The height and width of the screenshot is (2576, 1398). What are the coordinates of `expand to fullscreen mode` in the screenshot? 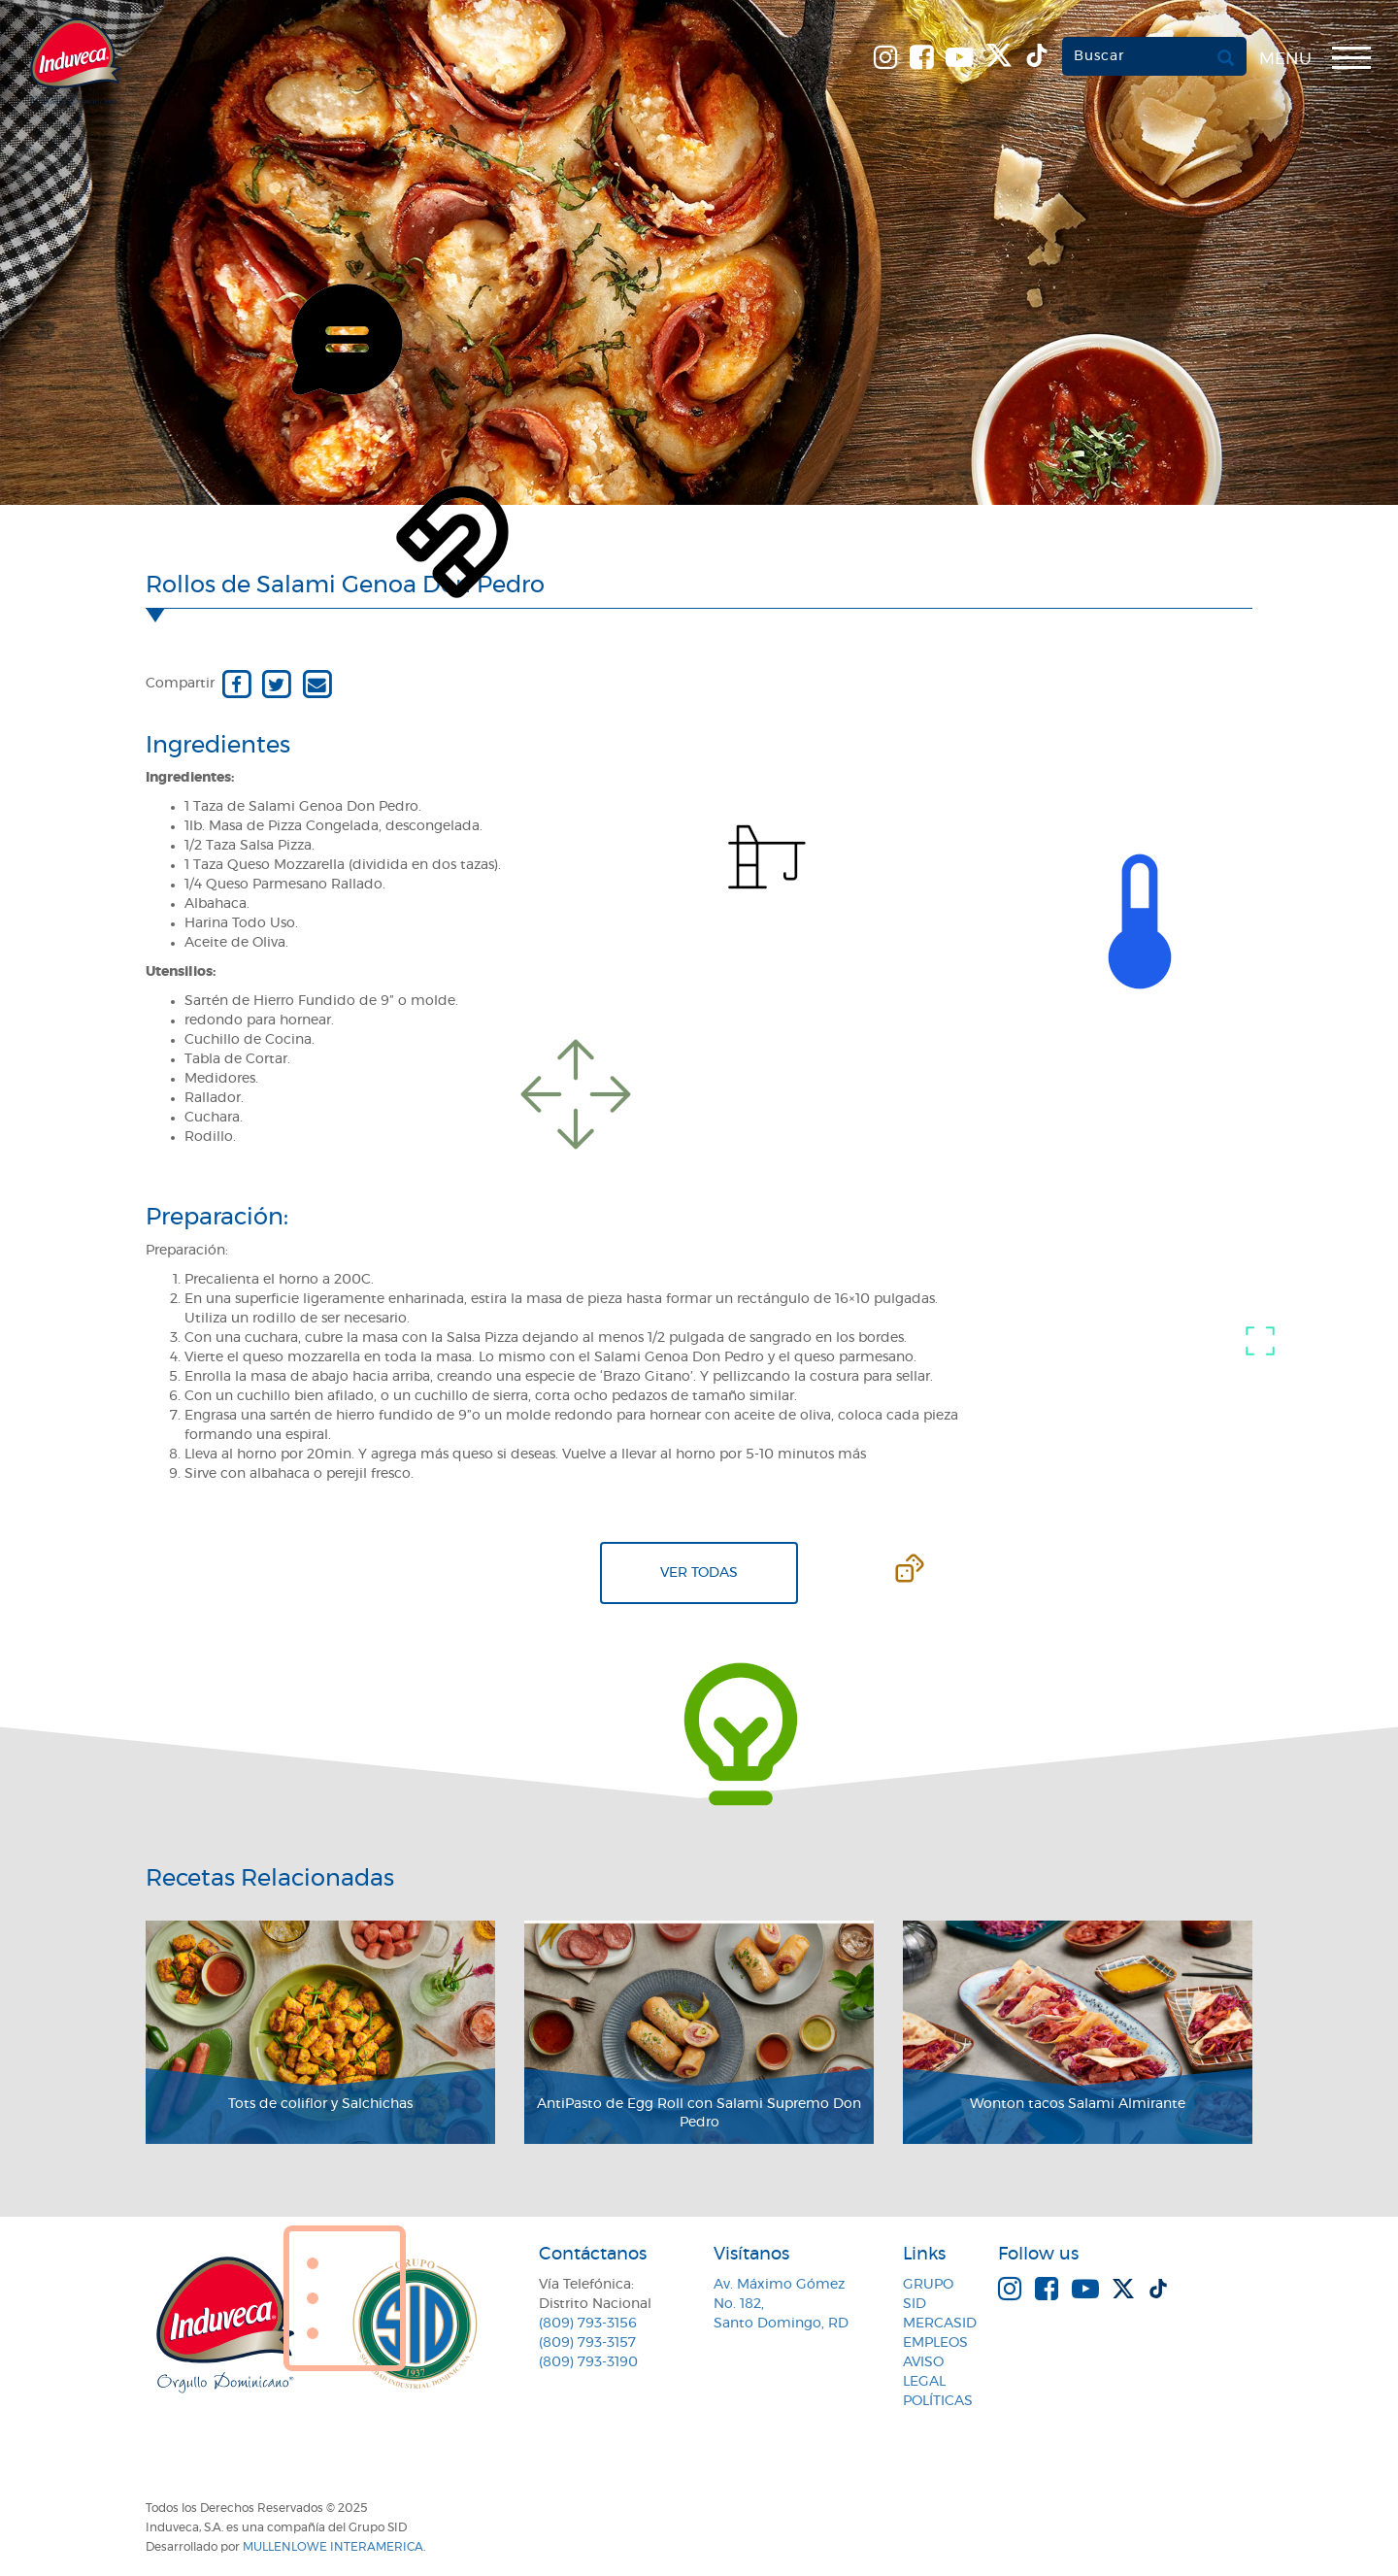 It's located at (1260, 1341).